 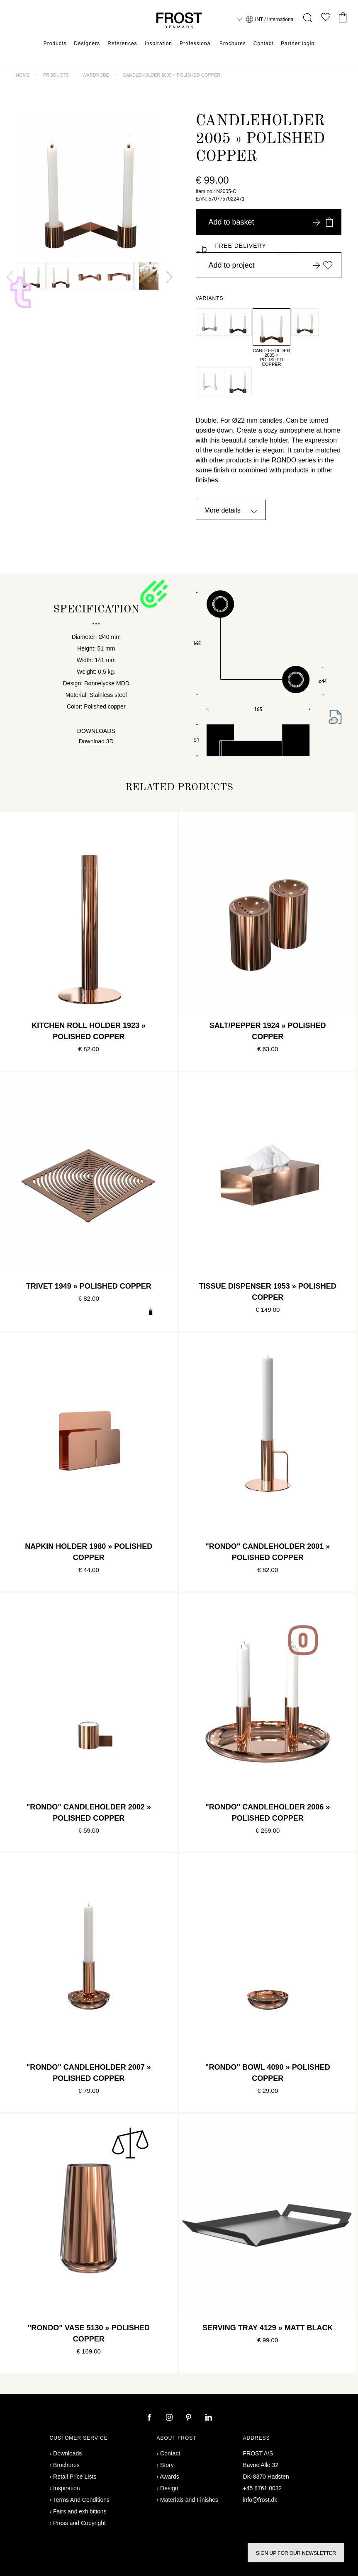 I want to click on indicates a trending or viral item, so click(x=154, y=594).